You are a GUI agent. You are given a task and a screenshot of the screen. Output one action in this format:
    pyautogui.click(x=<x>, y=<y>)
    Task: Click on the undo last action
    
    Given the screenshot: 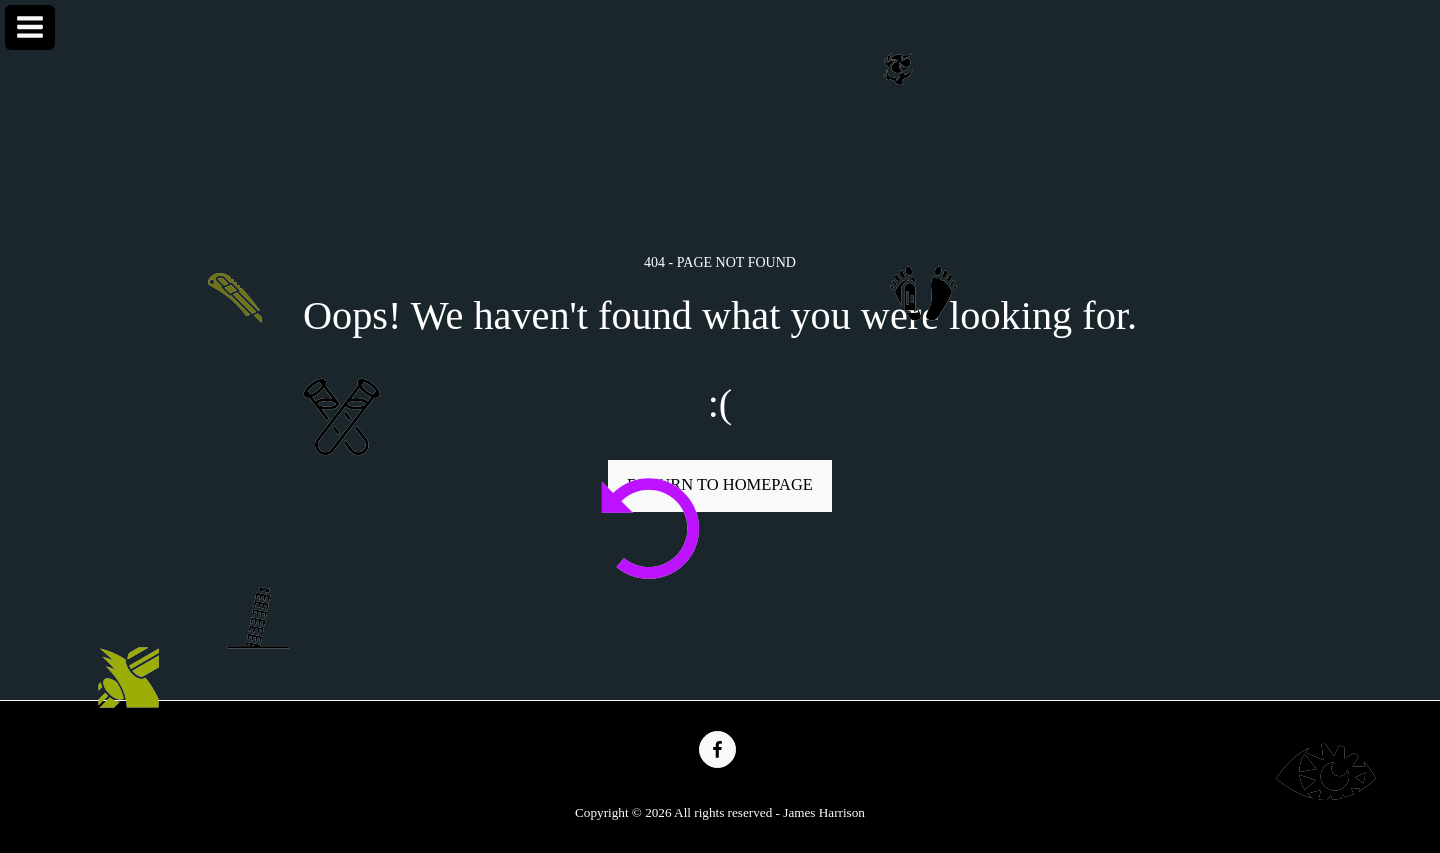 What is the action you would take?
    pyautogui.click(x=650, y=528)
    